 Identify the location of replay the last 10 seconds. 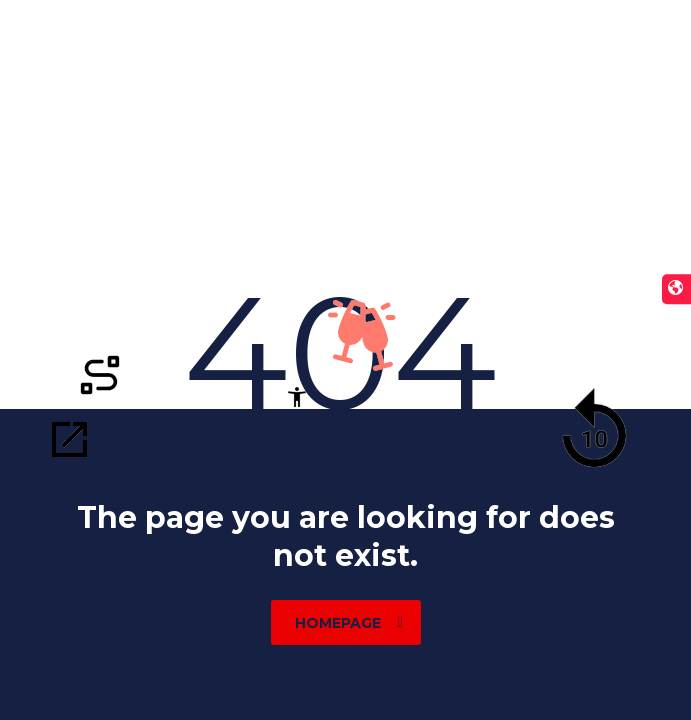
(594, 431).